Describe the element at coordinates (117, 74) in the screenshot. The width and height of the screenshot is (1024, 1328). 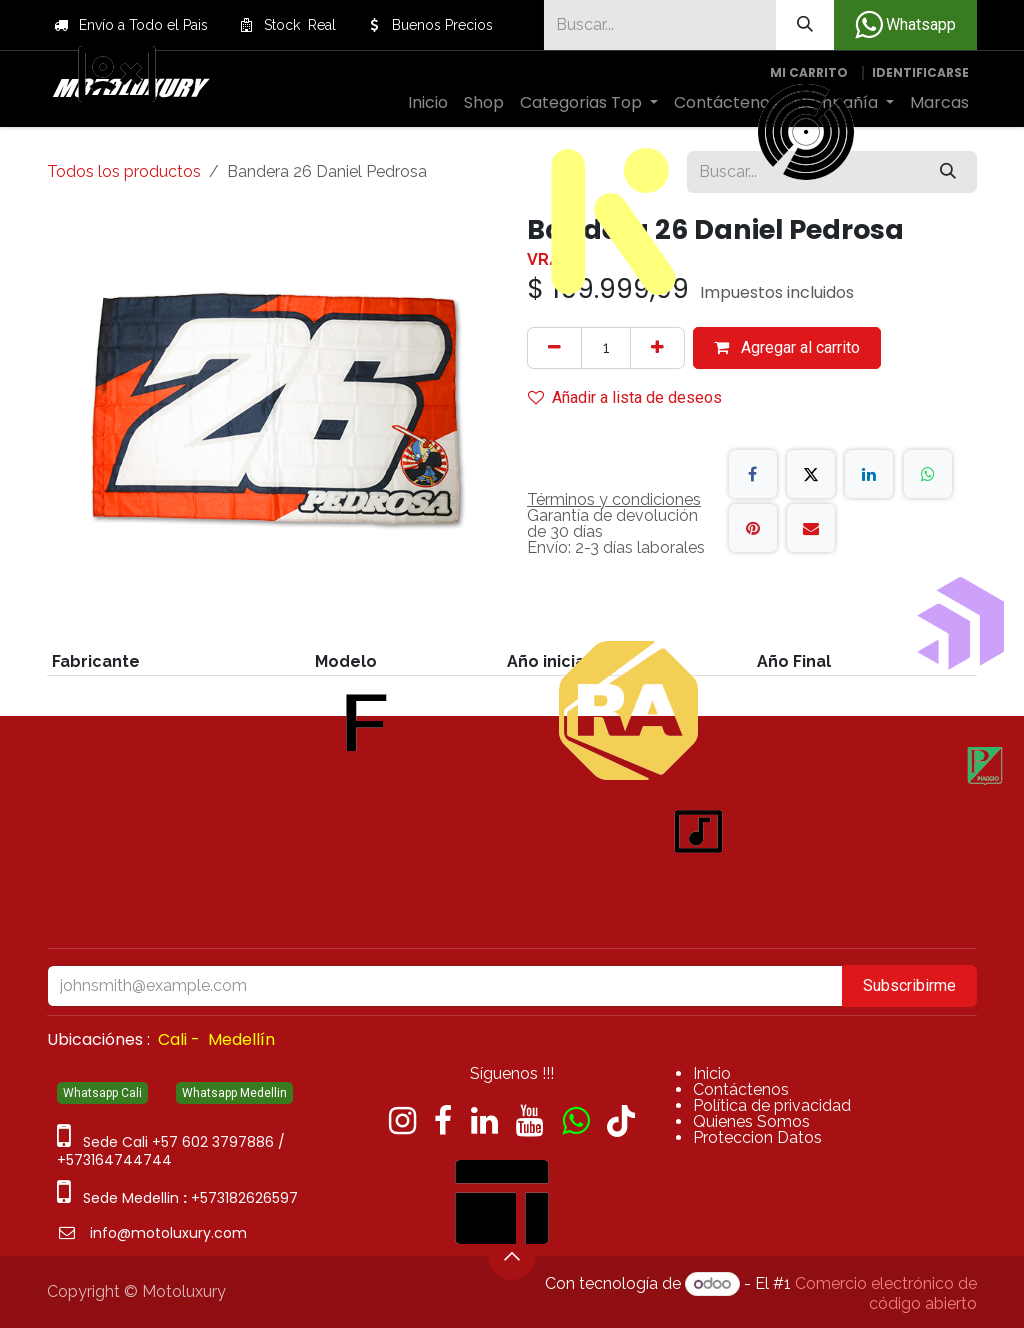
I see `expired pass or credential` at that location.